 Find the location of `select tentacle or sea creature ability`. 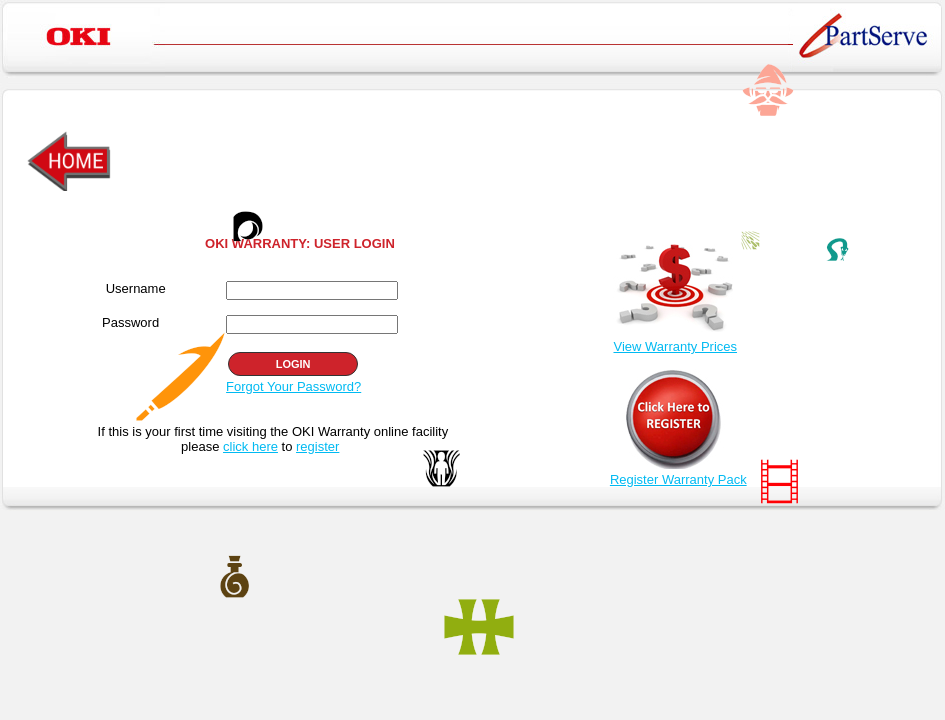

select tentacle or sea creature ability is located at coordinates (248, 226).